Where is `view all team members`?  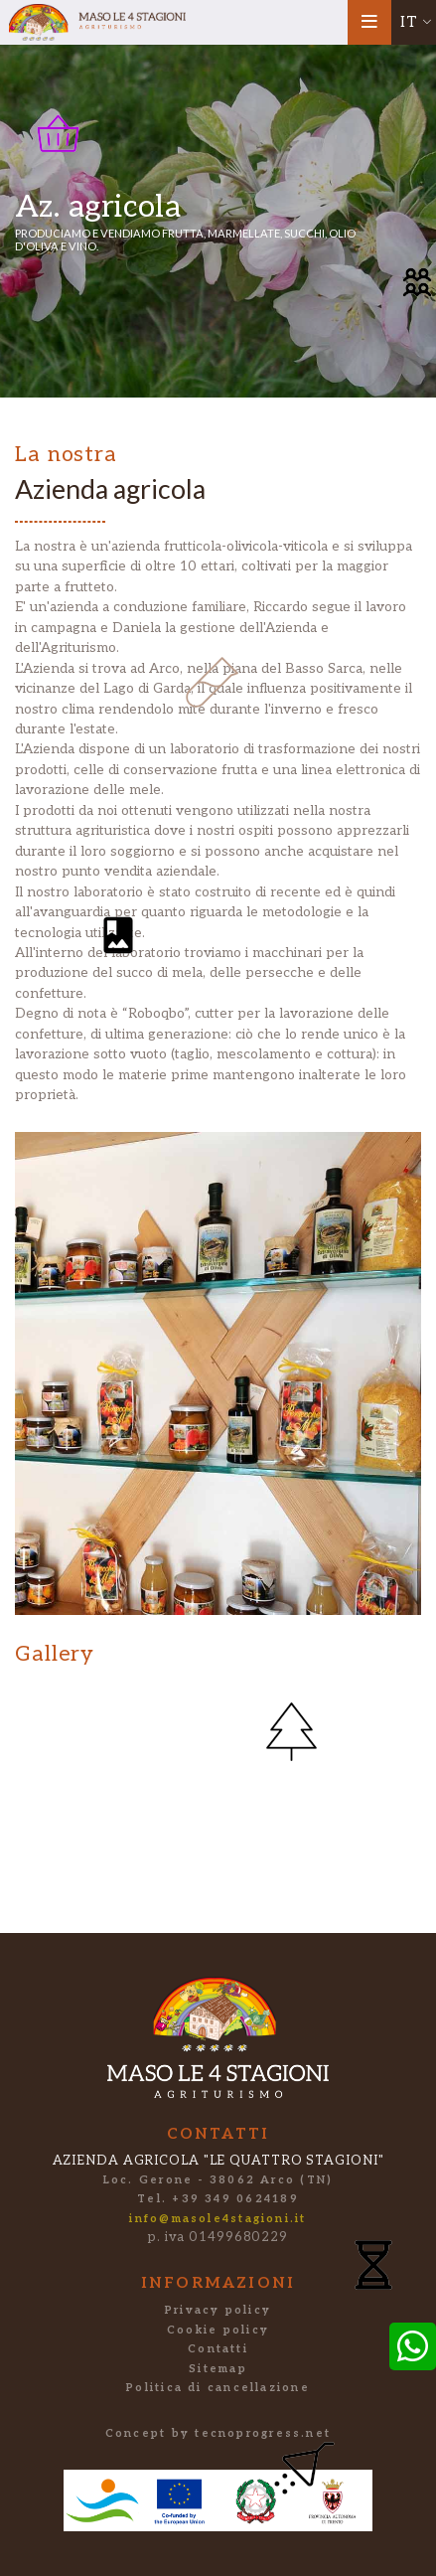
view all team members is located at coordinates (417, 282).